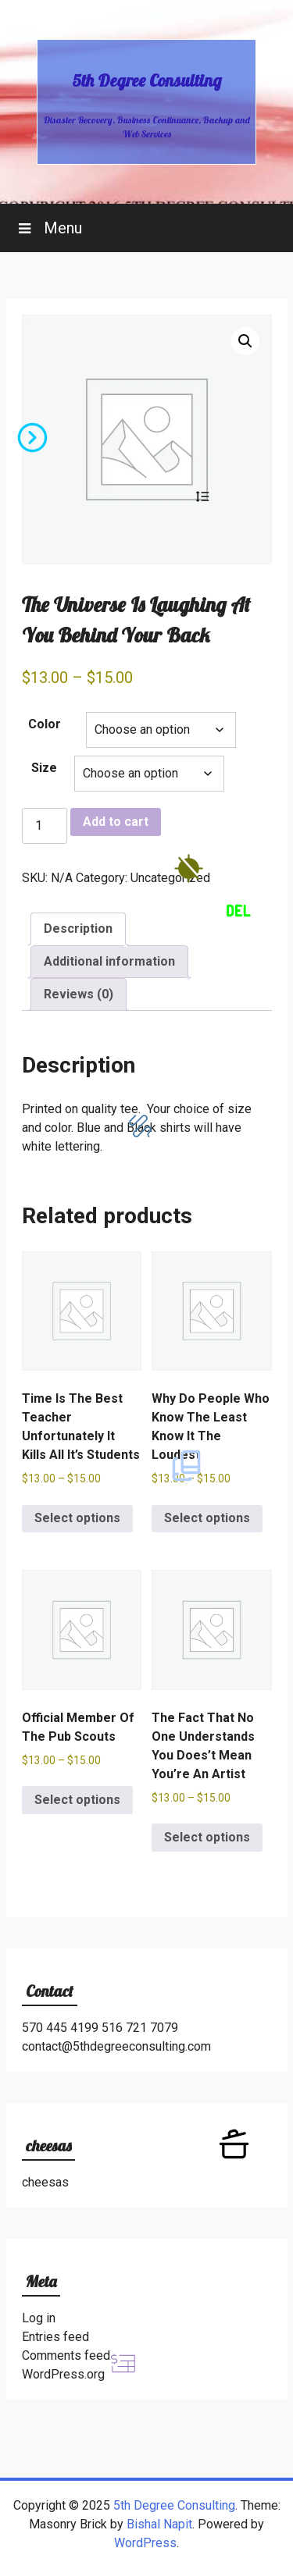  Describe the element at coordinates (123, 2364) in the screenshot. I see `view invoice details` at that location.